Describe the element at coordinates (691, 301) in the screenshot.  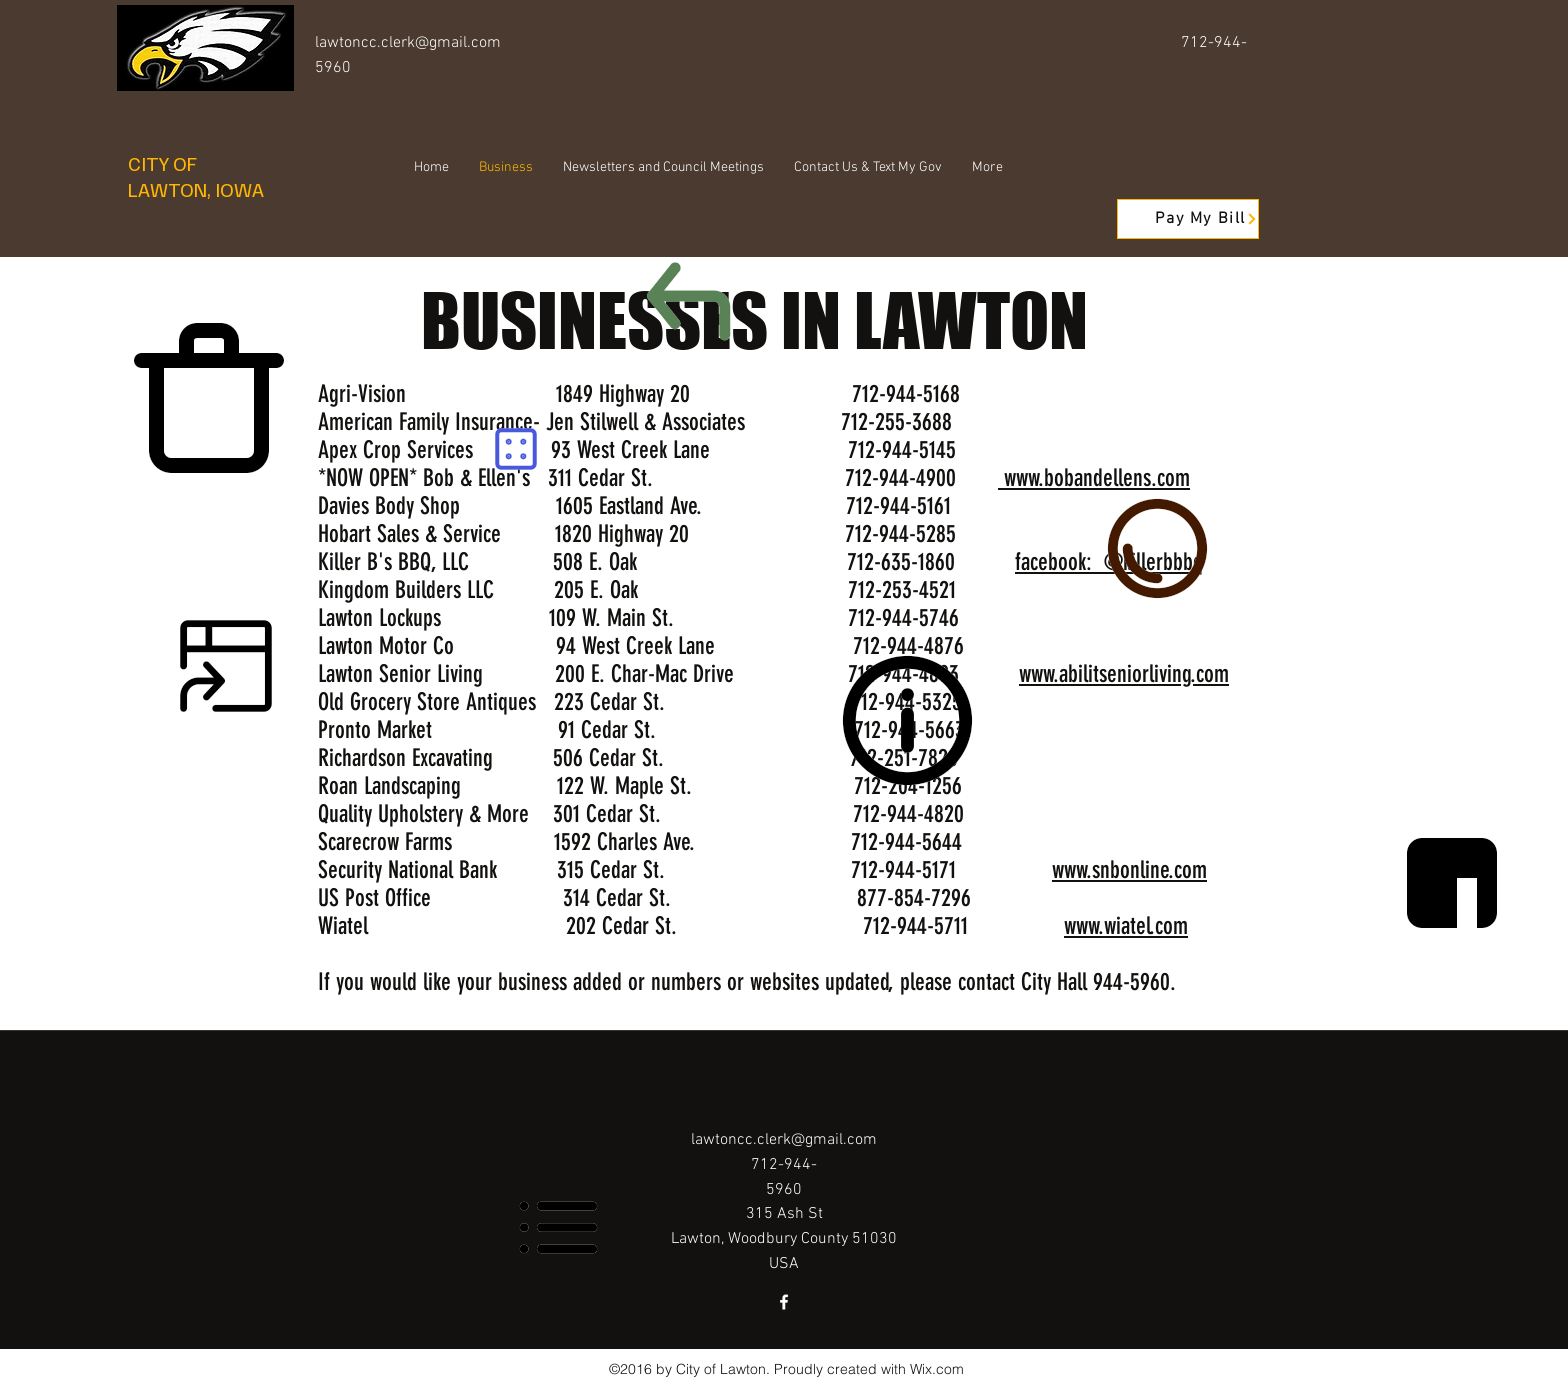
I see `go back to previous screen` at that location.